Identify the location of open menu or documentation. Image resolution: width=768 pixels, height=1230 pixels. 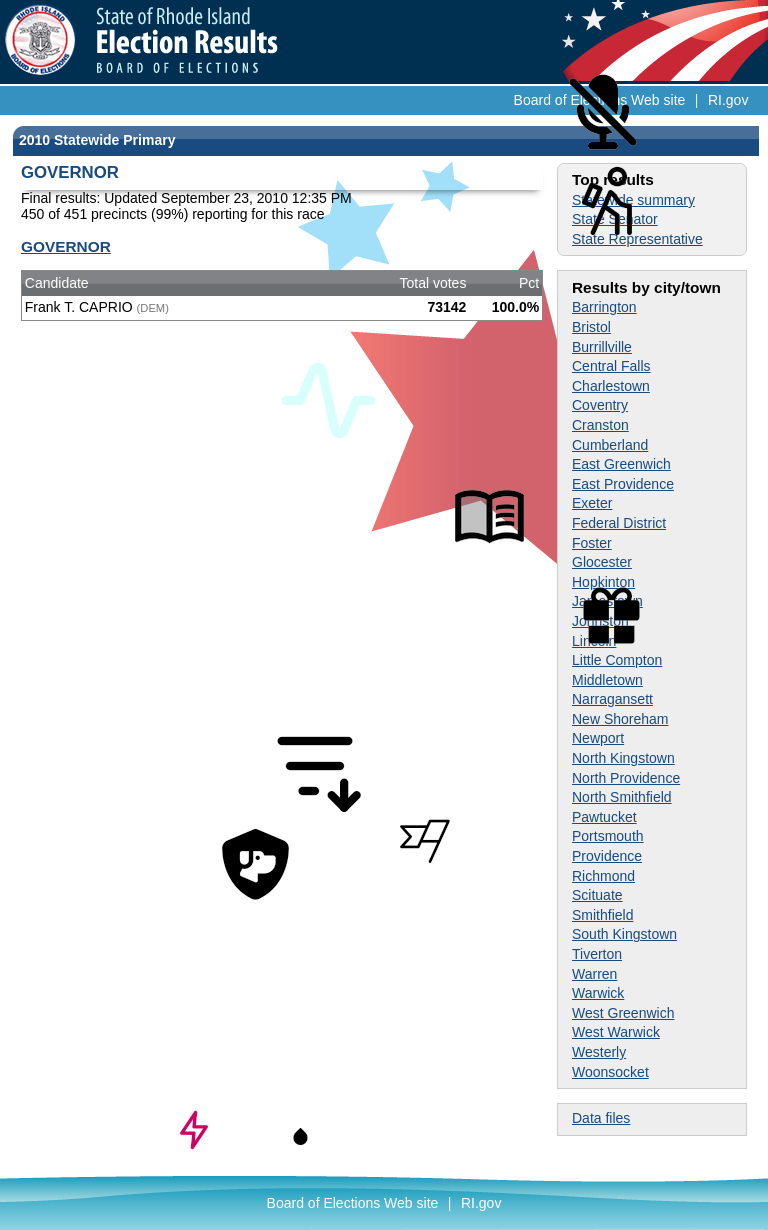
(489, 513).